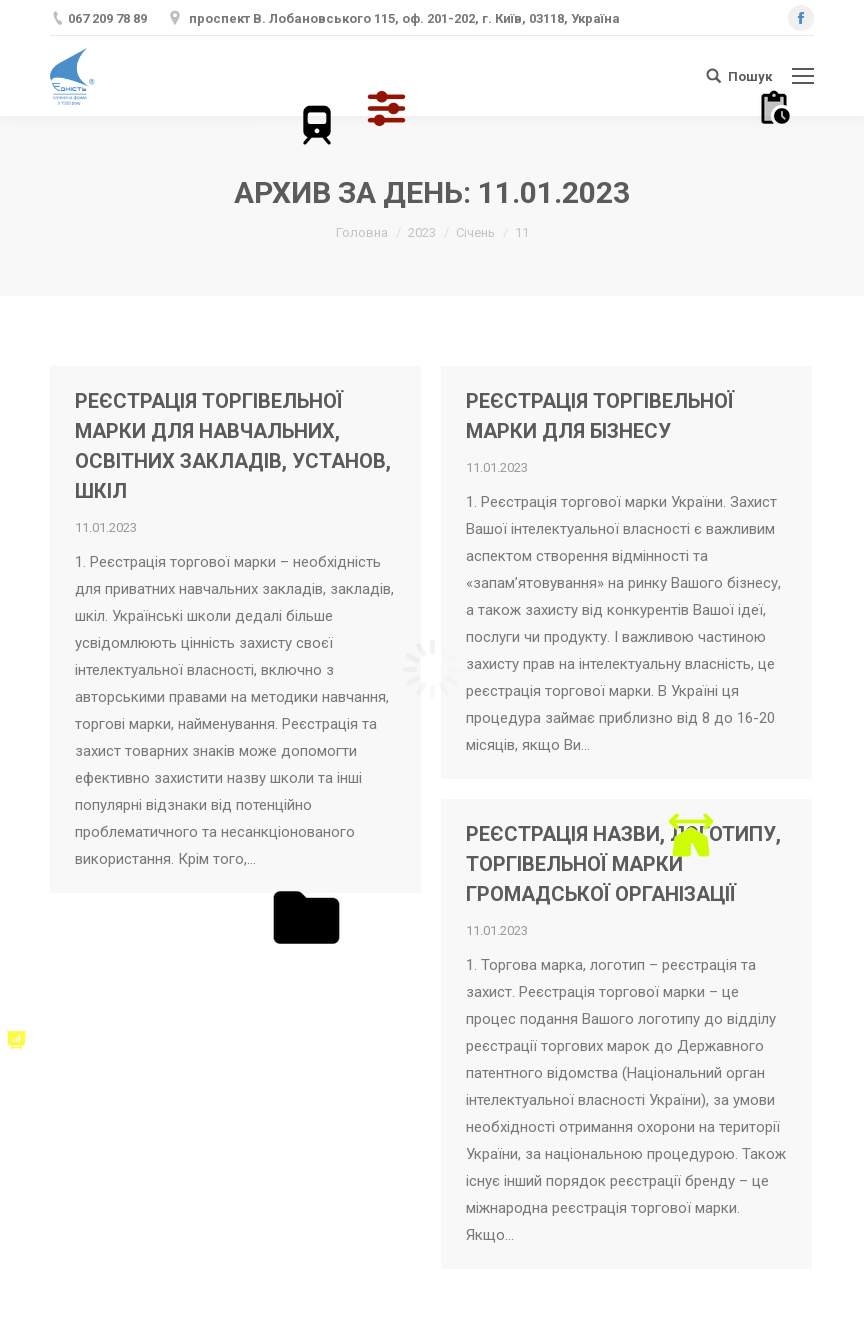  What do you see at coordinates (386, 108) in the screenshot?
I see `adjust settings or preferences` at bounding box center [386, 108].